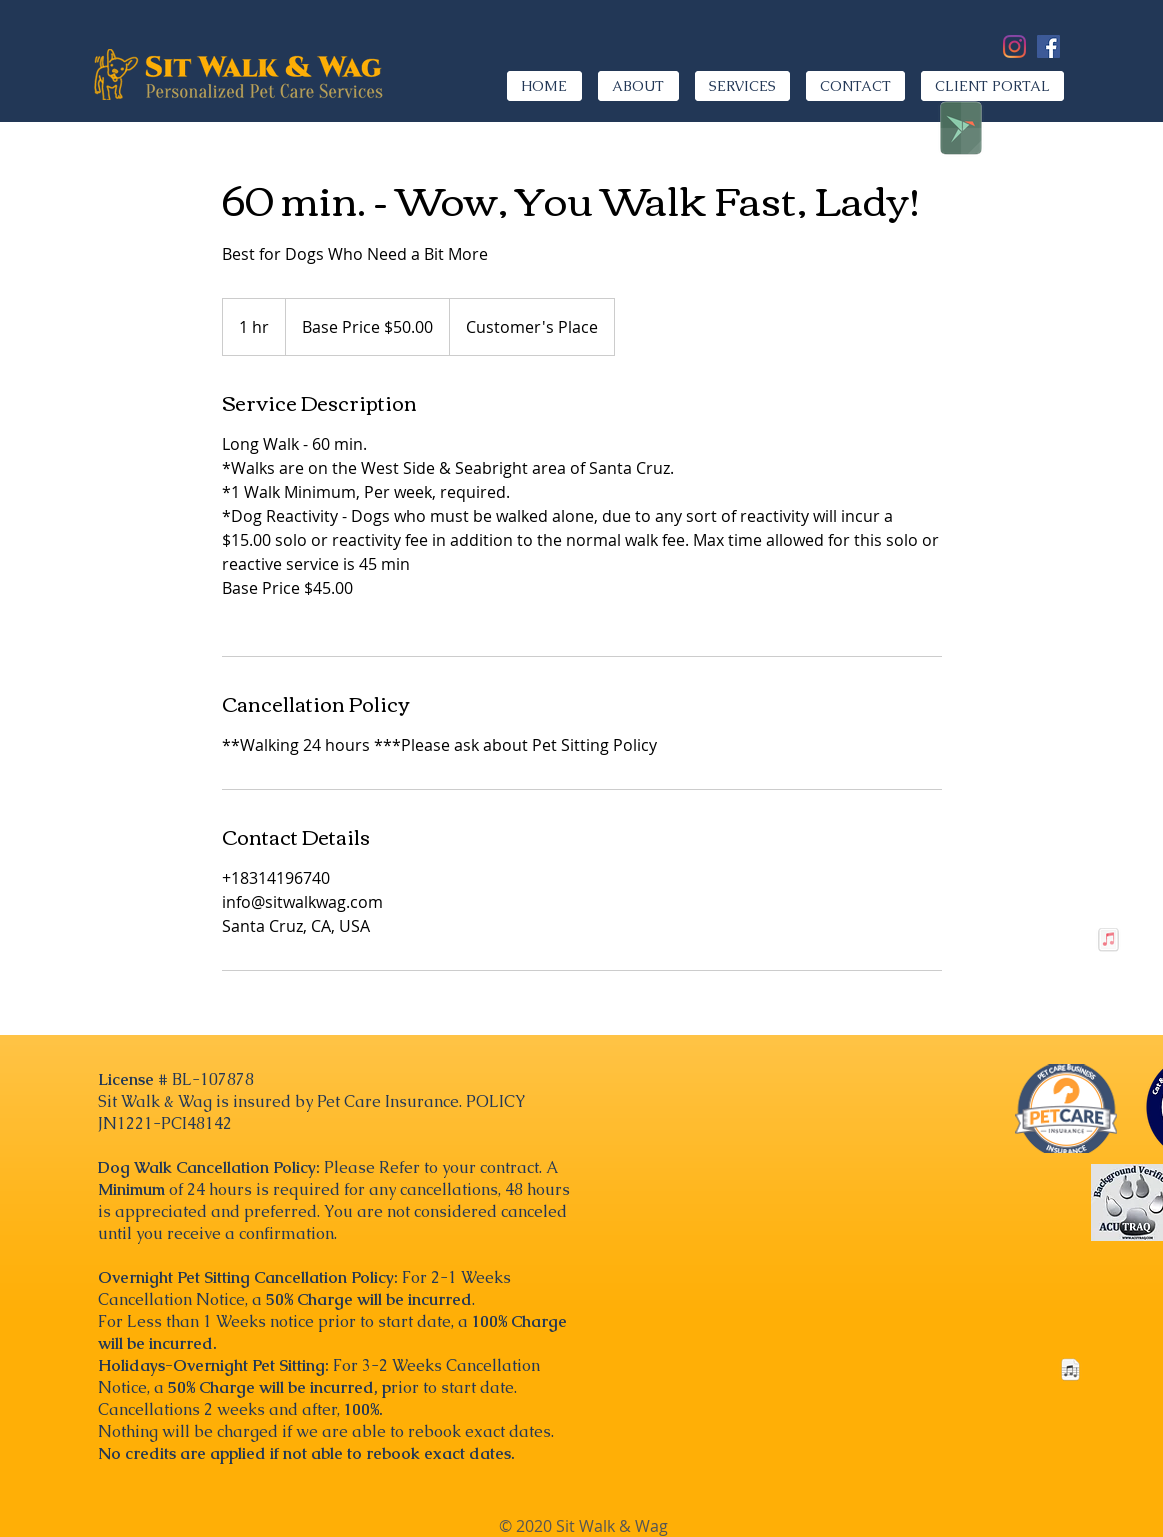 Image resolution: width=1163 pixels, height=1537 pixels. What do you see at coordinates (1070, 1369) in the screenshot?
I see `an eMelody ringtone file` at bounding box center [1070, 1369].